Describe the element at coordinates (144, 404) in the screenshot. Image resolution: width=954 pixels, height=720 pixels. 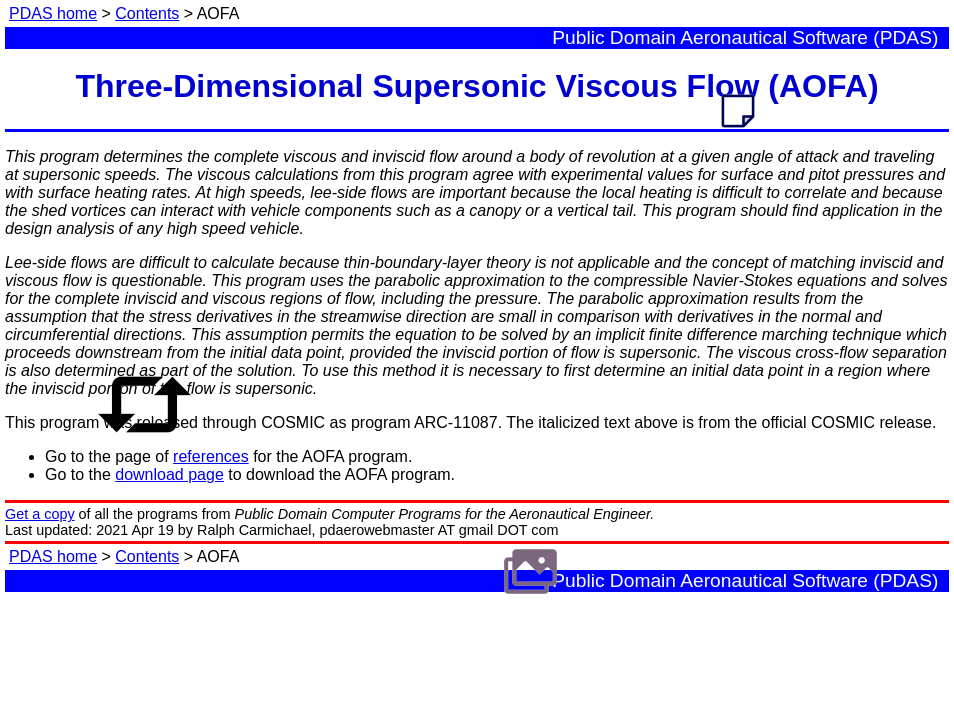
I see `repost or share this content` at that location.